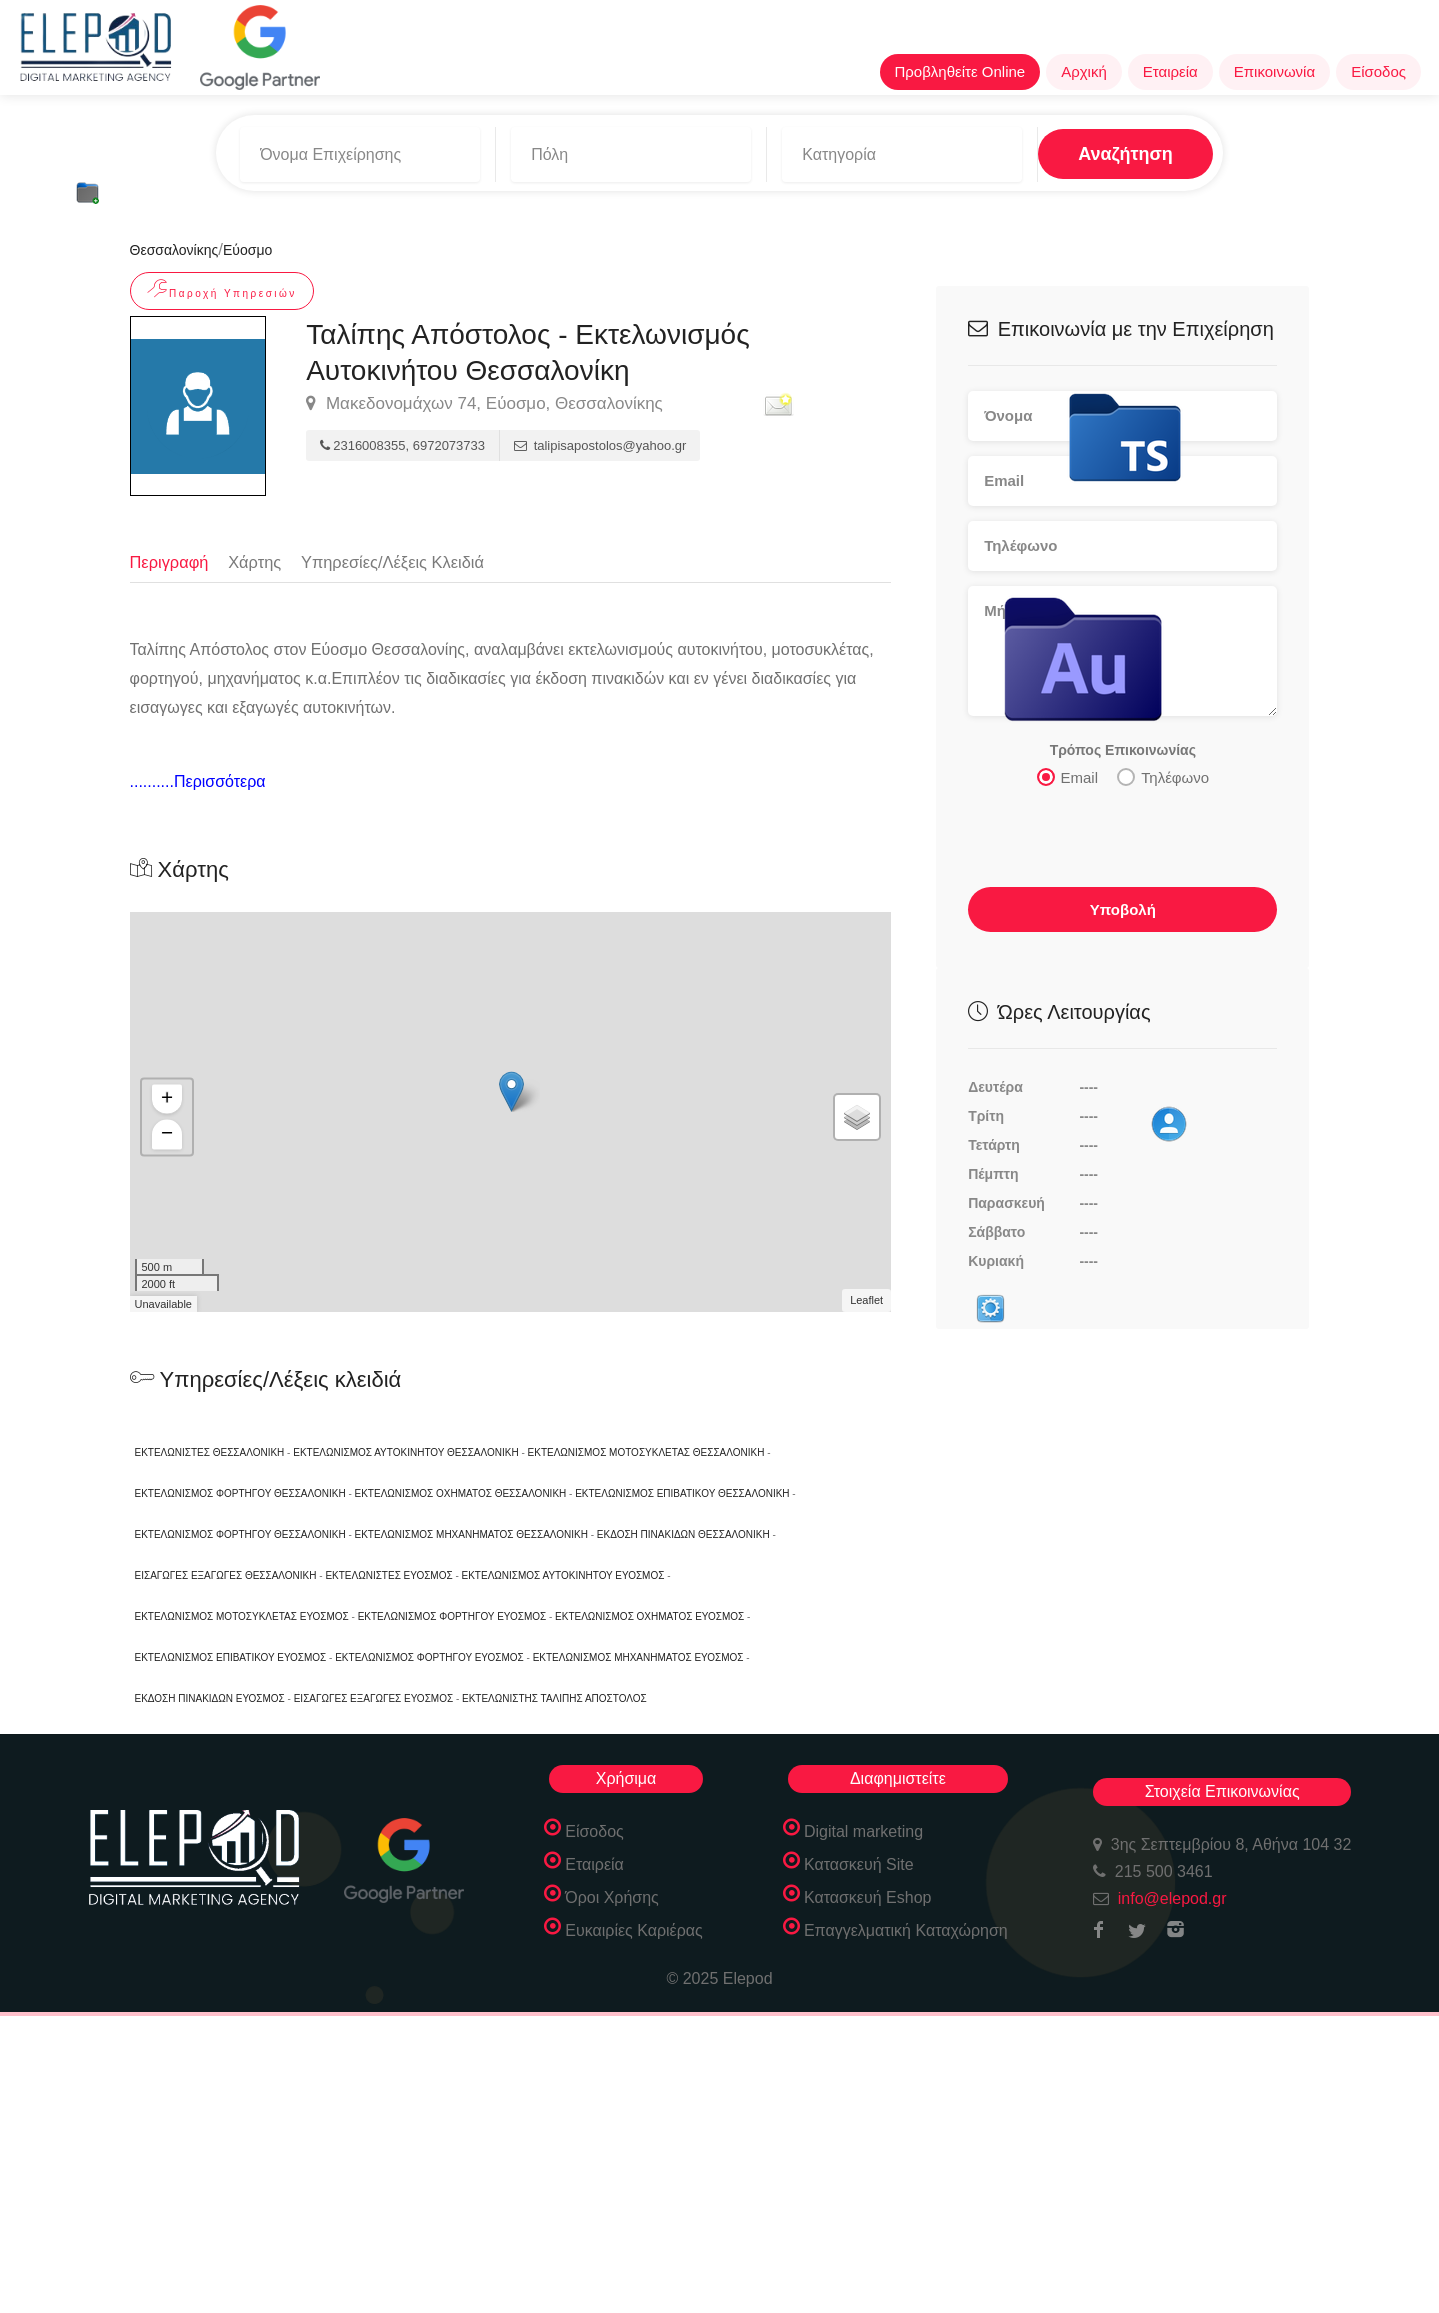  I want to click on open typescript project files folder, so click(1124, 440).